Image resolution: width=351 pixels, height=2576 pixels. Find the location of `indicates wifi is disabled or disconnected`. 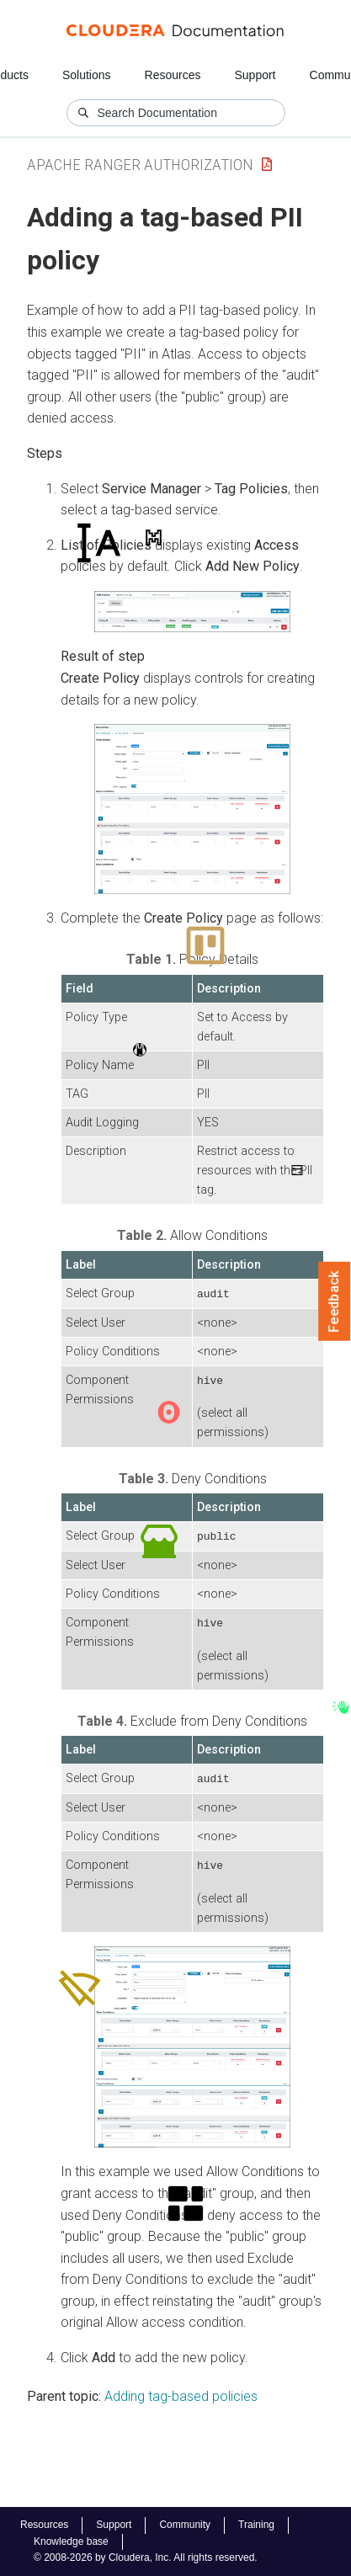

indicates wifi is disabled or disconnected is located at coordinates (79, 1989).